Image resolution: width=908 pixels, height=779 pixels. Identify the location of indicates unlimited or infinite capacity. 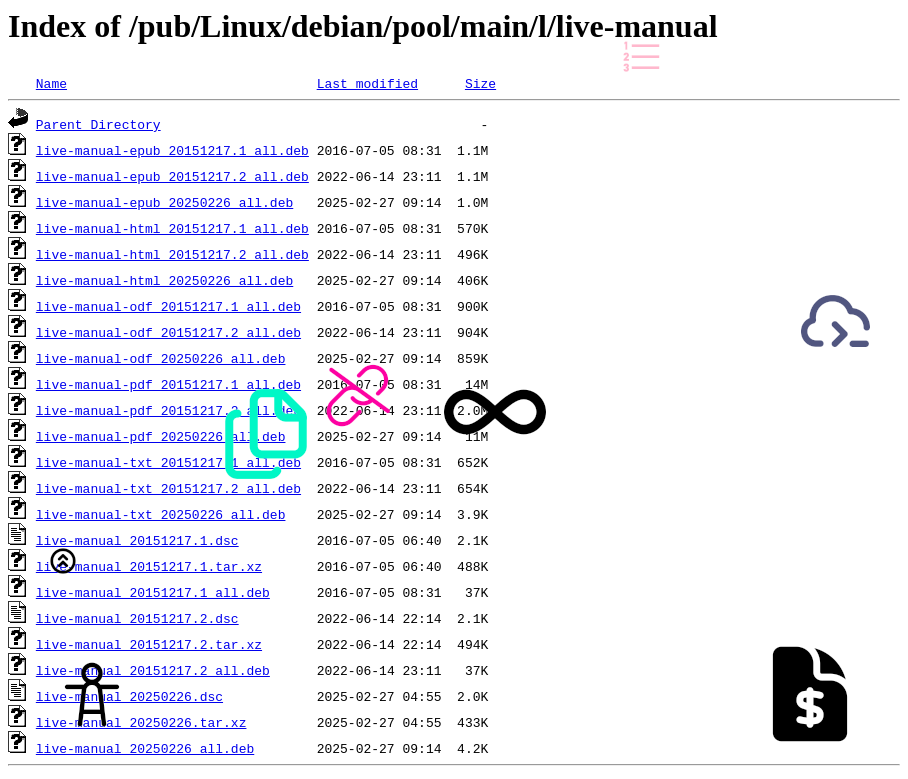
(495, 412).